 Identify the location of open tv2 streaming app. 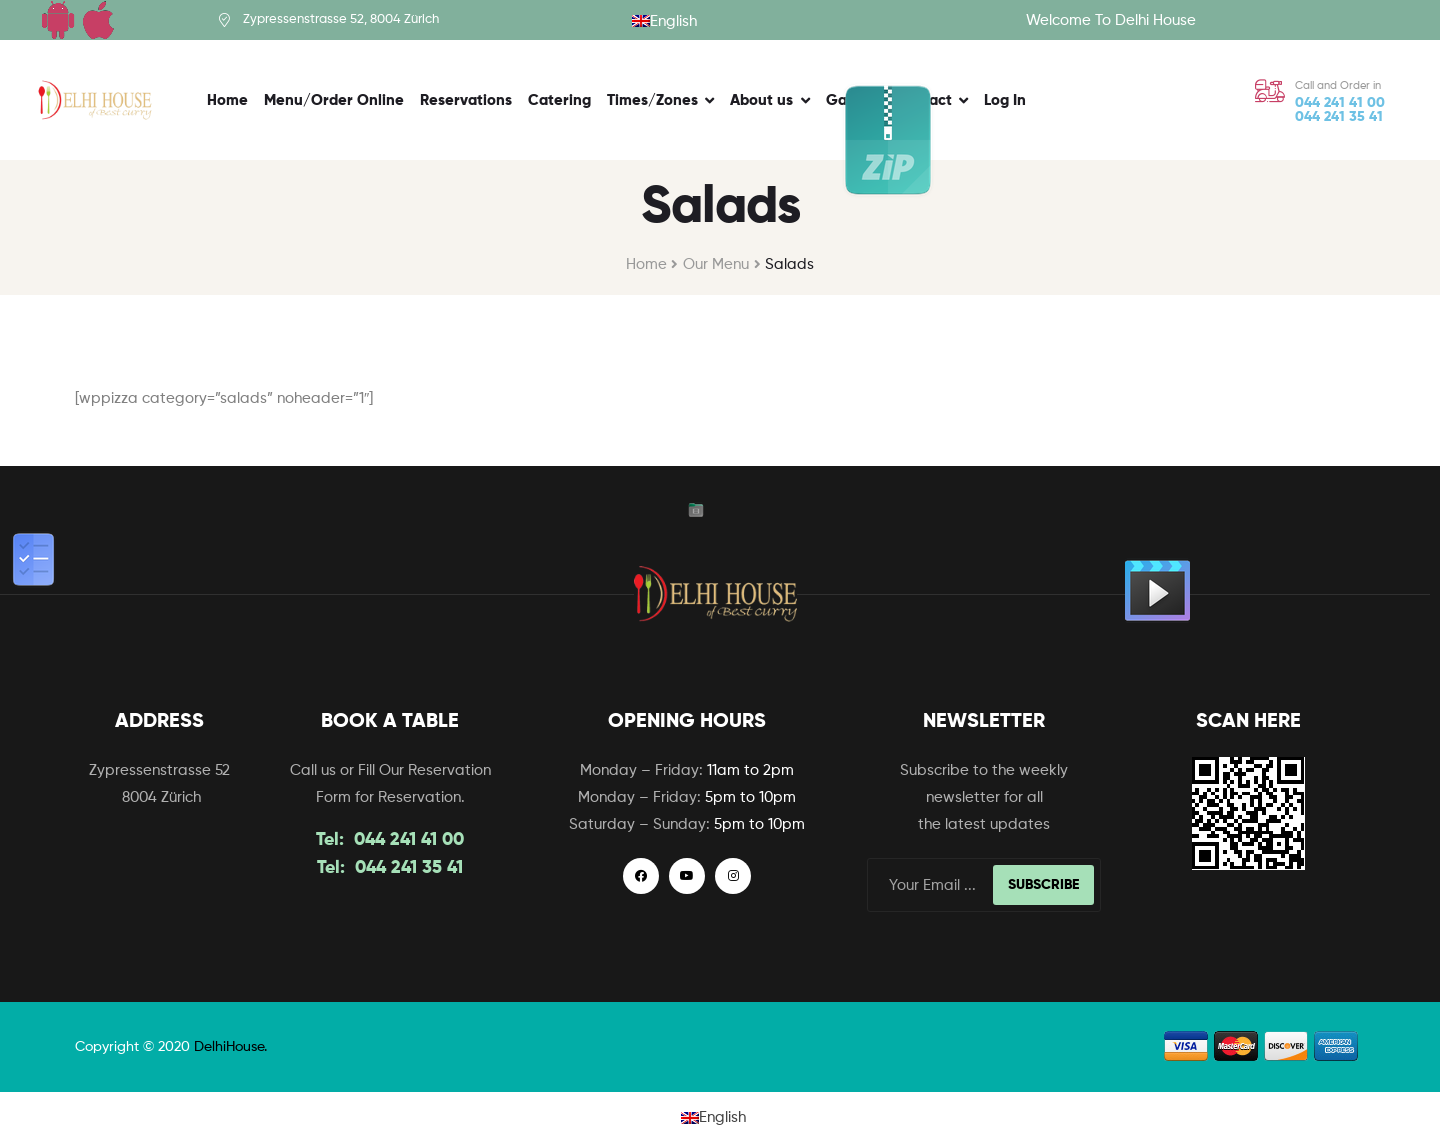
(1157, 590).